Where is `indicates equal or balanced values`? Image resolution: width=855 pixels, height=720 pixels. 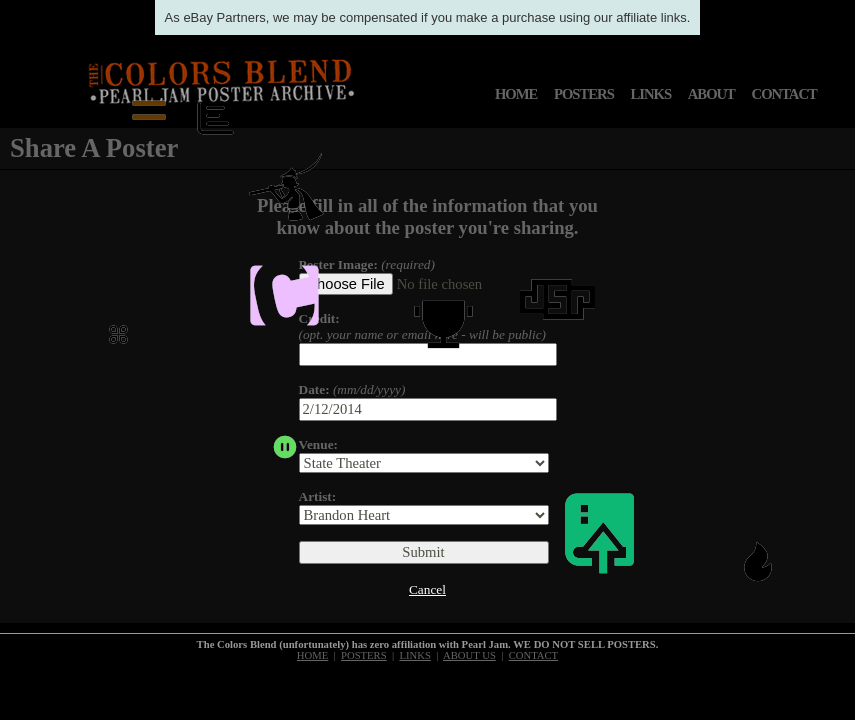
indicates equal or balanced values is located at coordinates (149, 110).